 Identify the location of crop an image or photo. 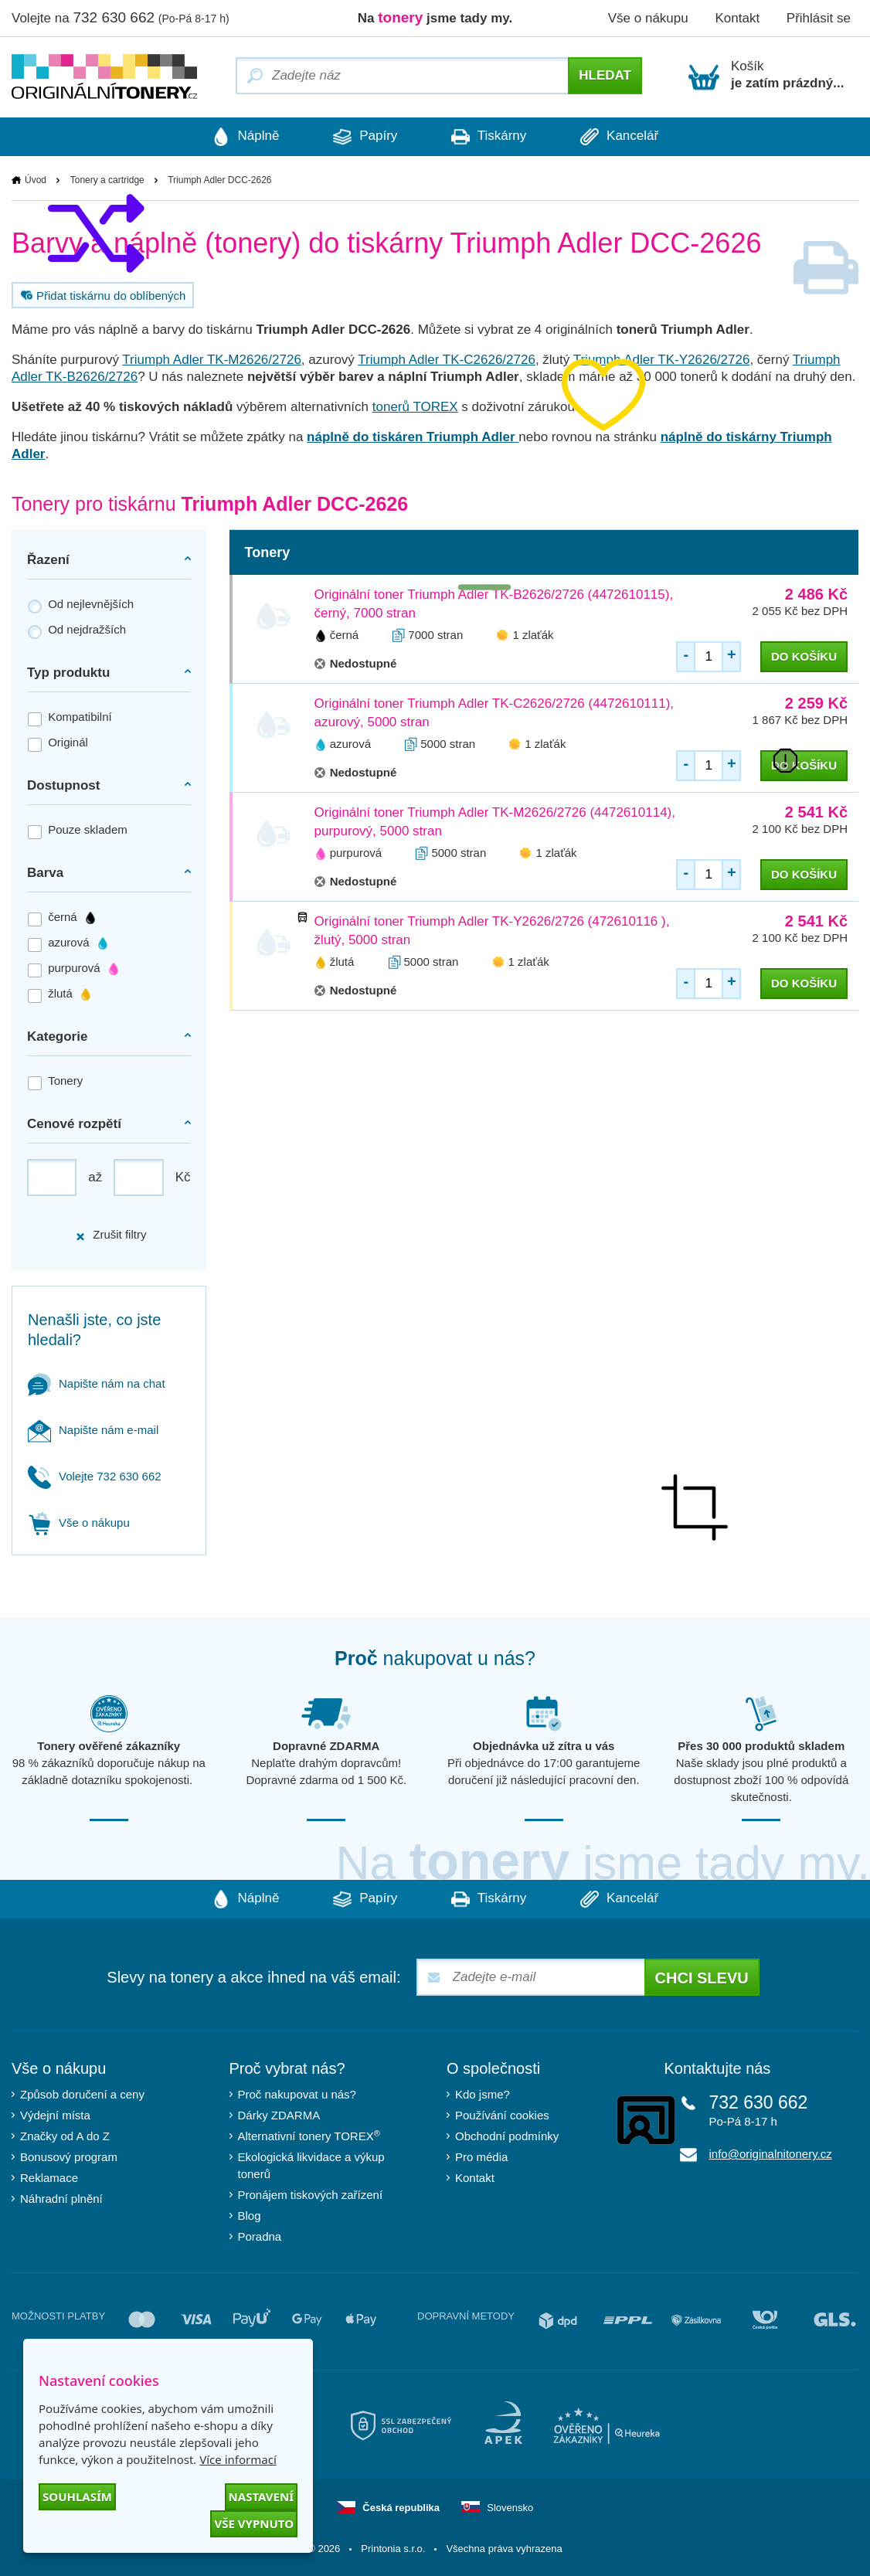
(695, 1507).